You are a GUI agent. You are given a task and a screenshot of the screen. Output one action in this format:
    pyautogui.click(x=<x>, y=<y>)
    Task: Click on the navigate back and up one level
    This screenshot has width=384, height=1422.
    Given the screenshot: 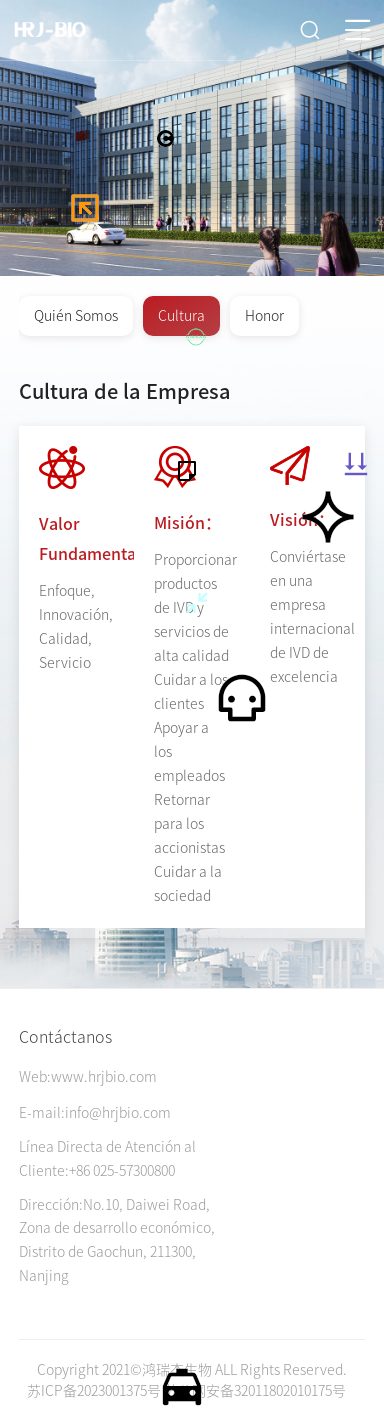 What is the action you would take?
    pyautogui.click(x=85, y=208)
    